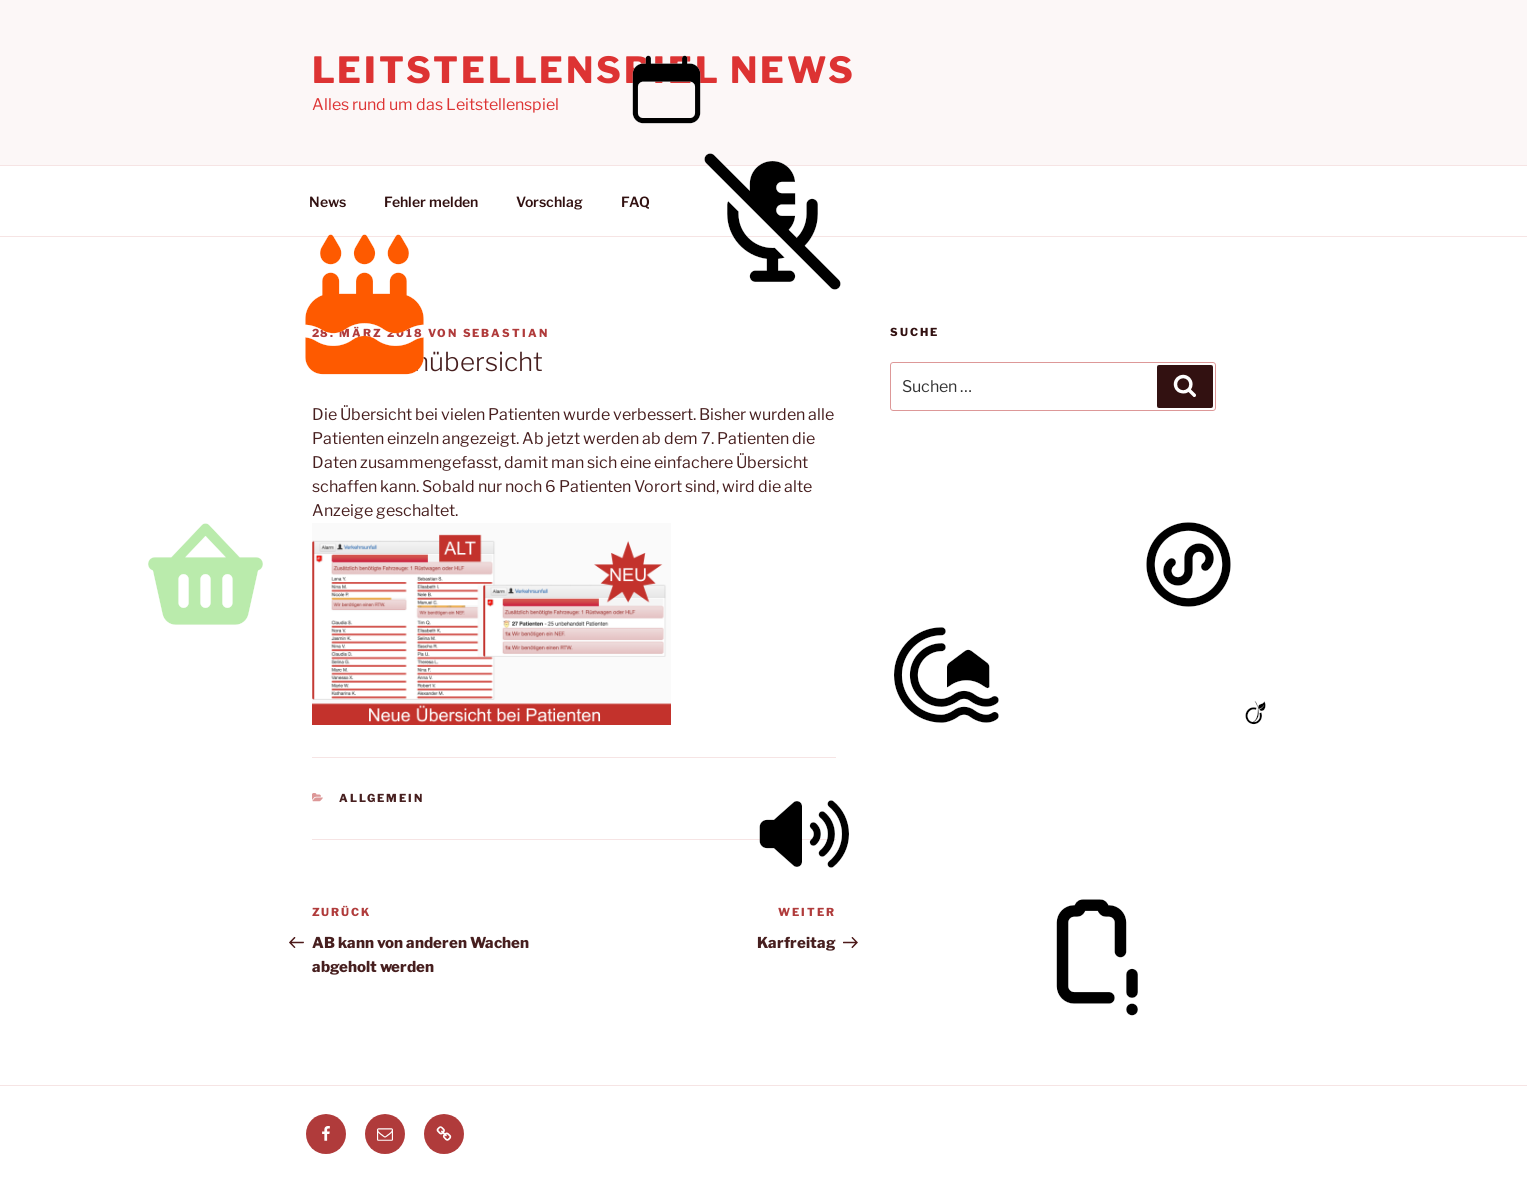 The width and height of the screenshot is (1527, 1183). I want to click on view your shopping basket, so click(205, 577).